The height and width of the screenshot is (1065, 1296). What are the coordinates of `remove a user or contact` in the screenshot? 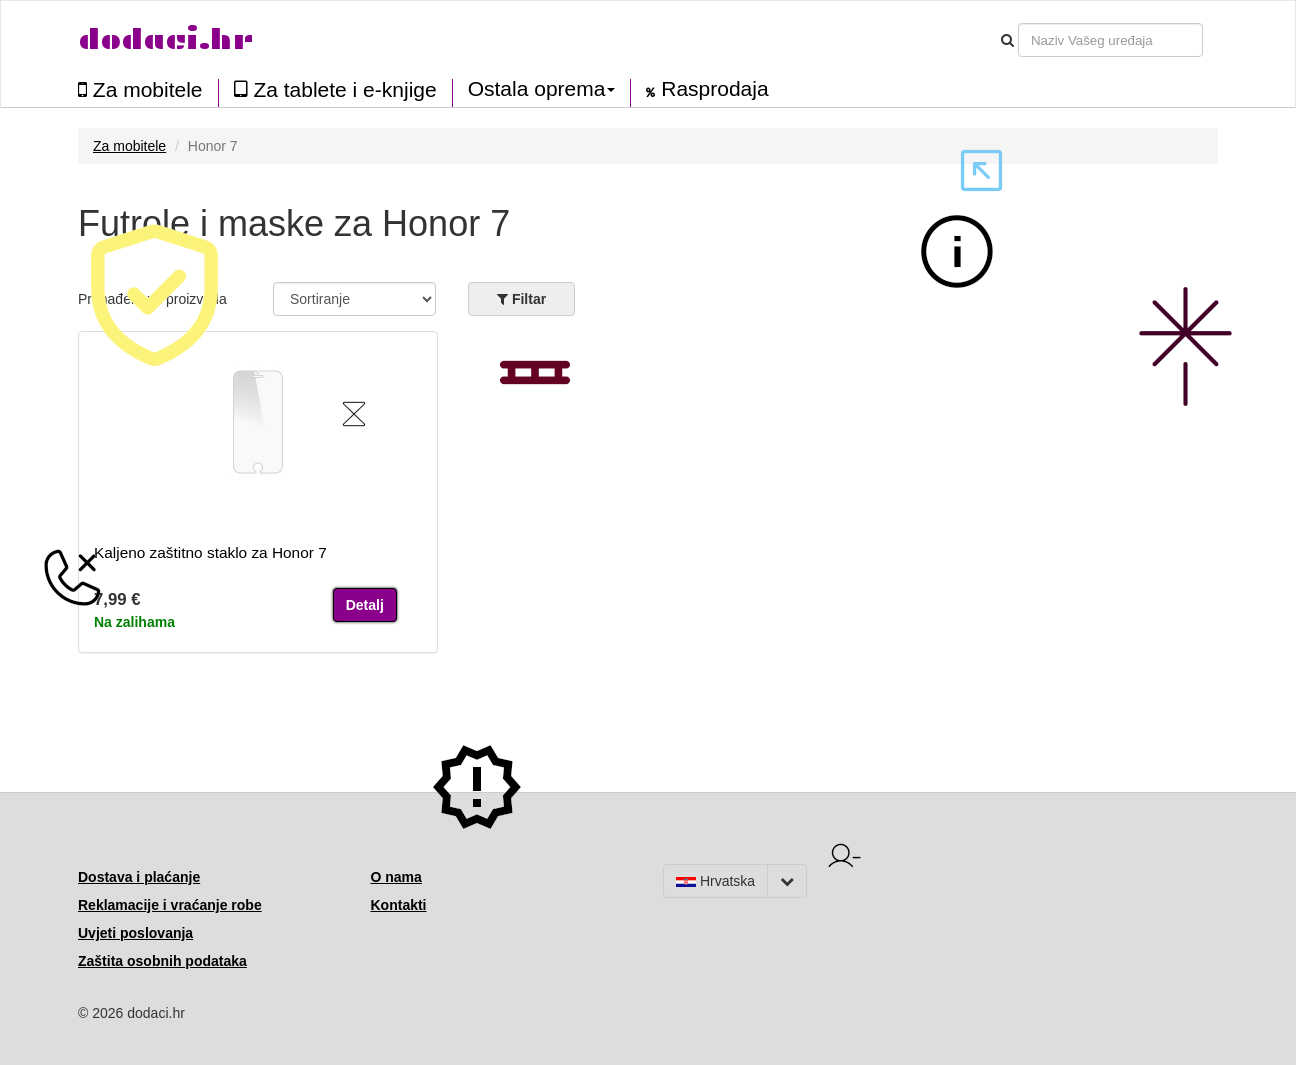 It's located at (843, 856).